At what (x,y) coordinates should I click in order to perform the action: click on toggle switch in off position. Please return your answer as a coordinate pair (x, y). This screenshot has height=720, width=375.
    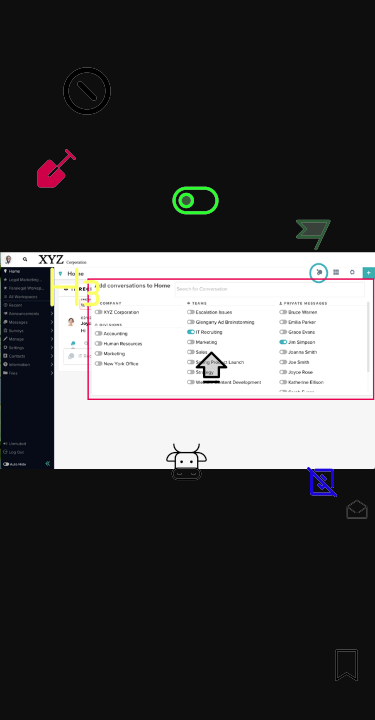
    Looking at the image, I should click on (195, 200).